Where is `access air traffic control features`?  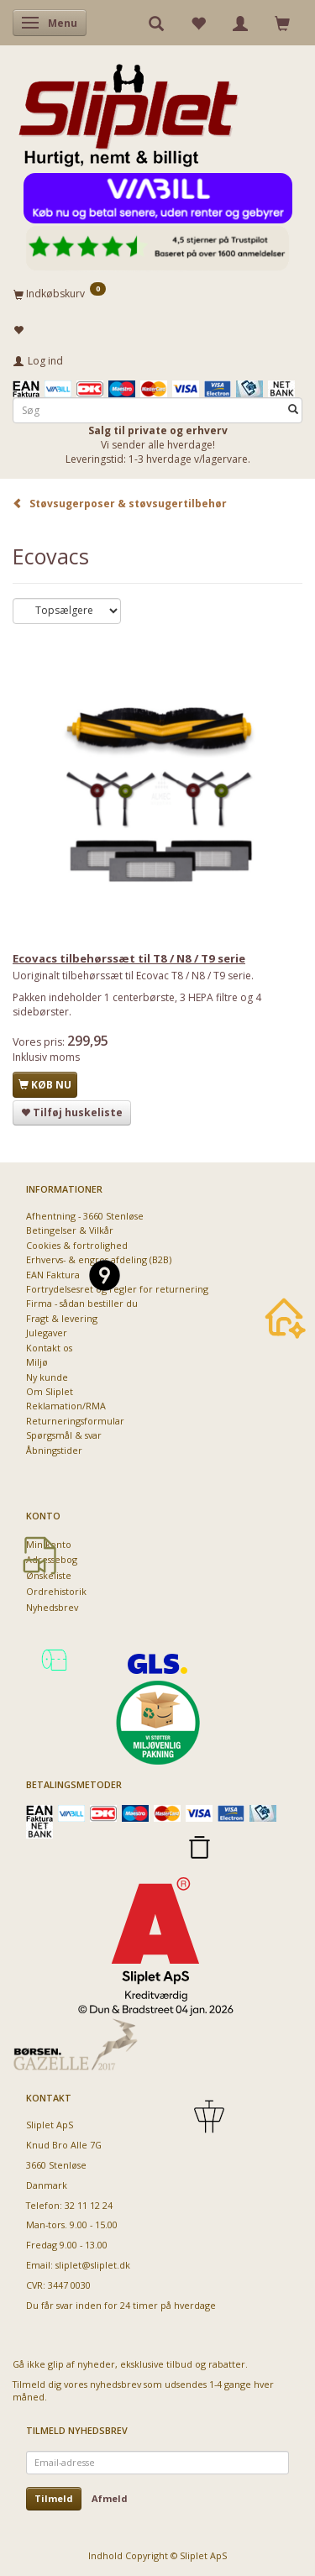 access air traffic control features is located at coordinates (209, 2117).